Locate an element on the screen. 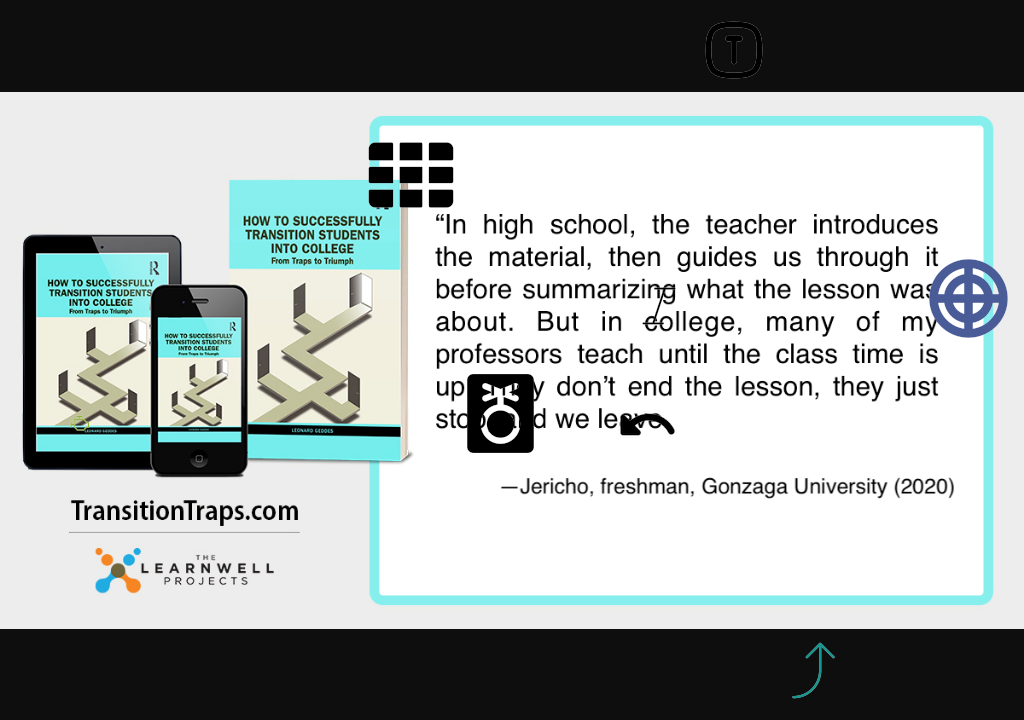 Image resolution: width=1024 pixels, height=720 pixels. open app drawer or menu is located at coordinates (411, 175).